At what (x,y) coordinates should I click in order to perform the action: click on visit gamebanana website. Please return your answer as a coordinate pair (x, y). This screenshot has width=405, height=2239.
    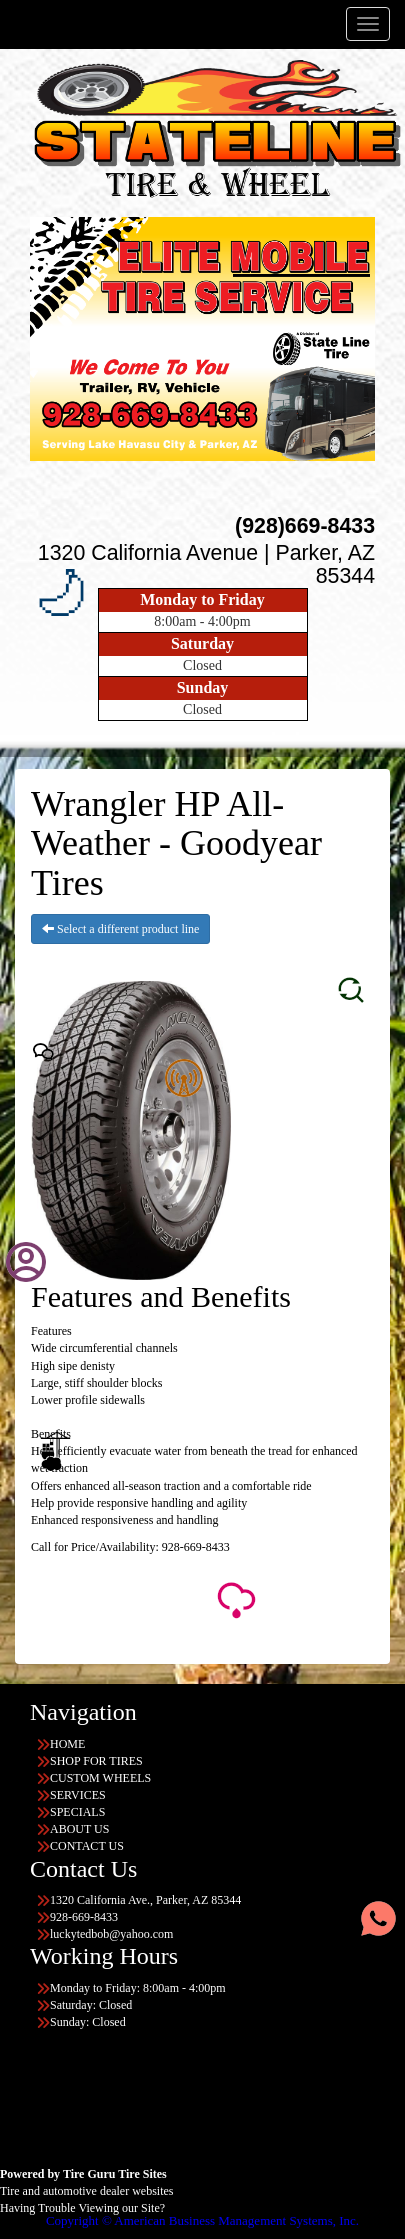
    Looking at the image, I should click on (61, 592).